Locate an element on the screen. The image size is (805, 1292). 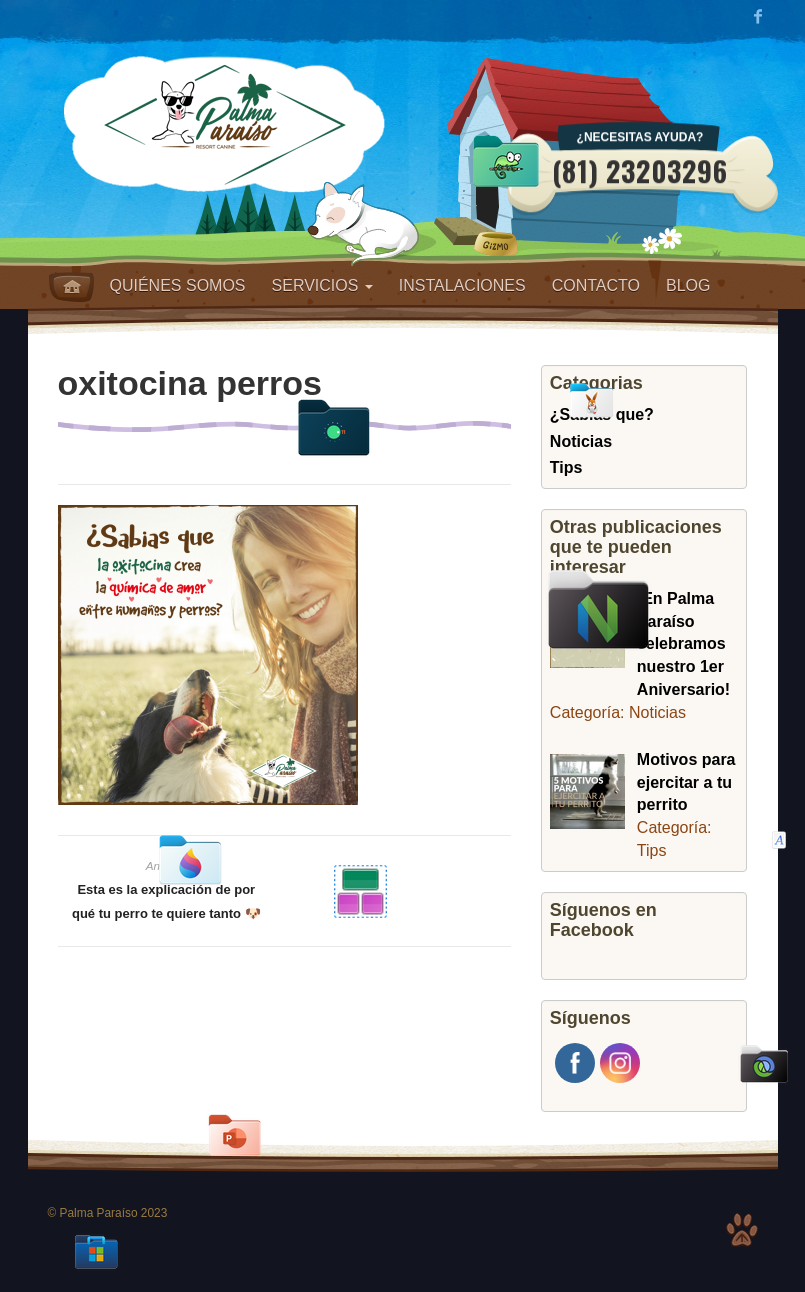
open folder containing paint or art application files is located at coordinates (190, 861).